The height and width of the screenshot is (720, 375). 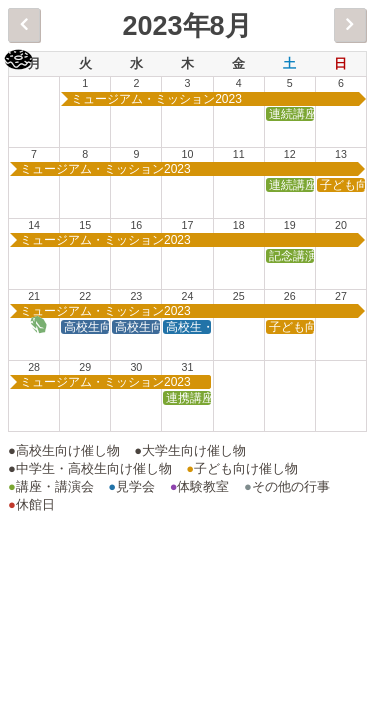 What do you see at coordinates (18, 59) in the screenshot?
I see `access food or bakery category` at bounding box center [18, 59].